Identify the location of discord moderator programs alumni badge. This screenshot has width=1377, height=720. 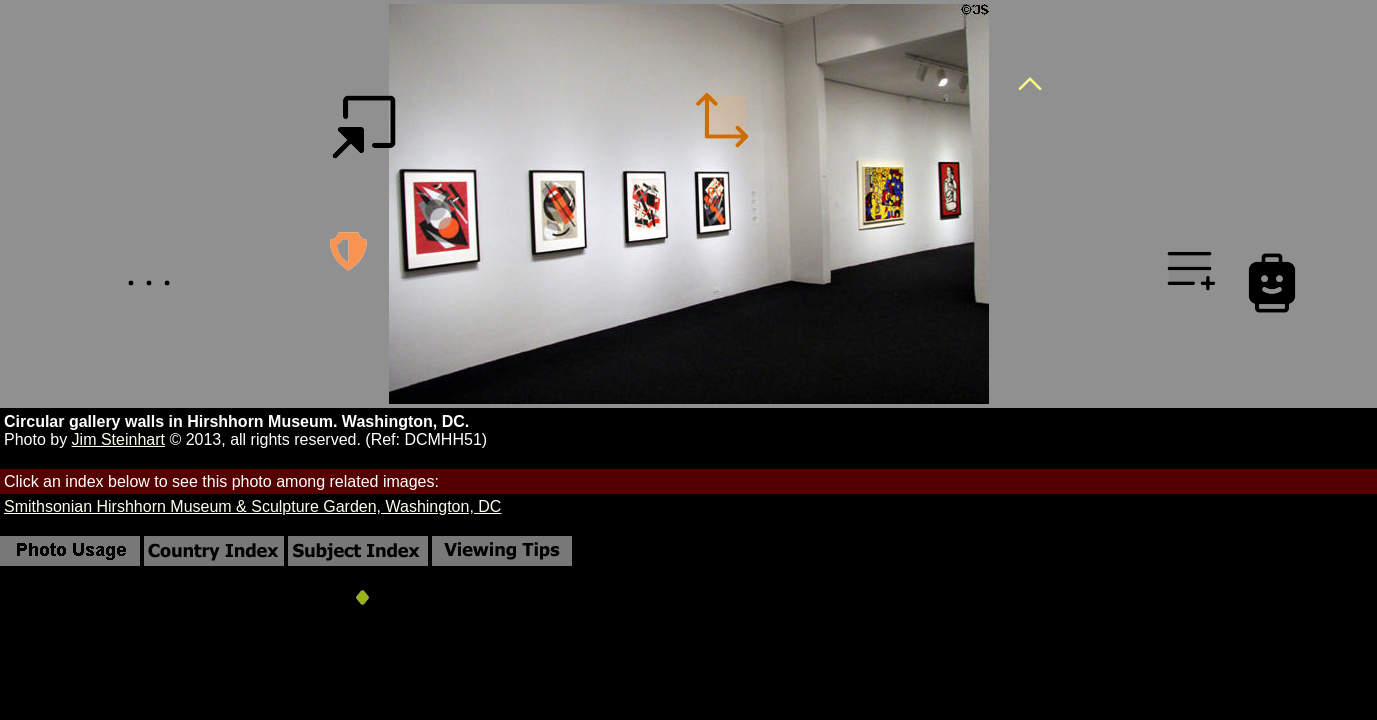
(348, 251).